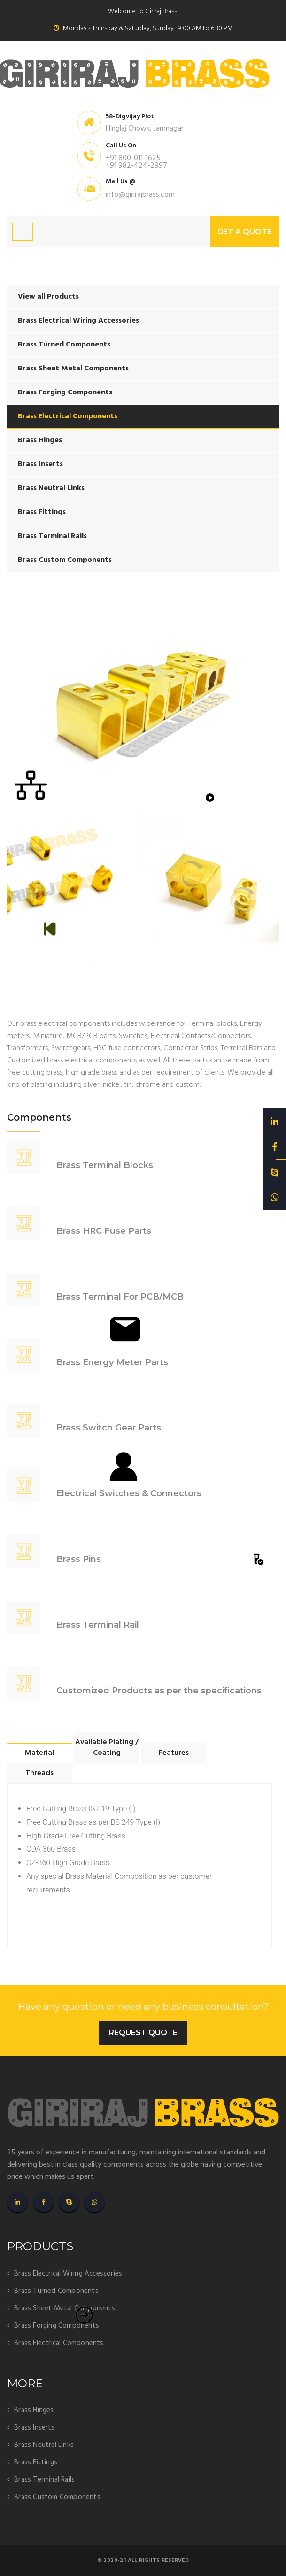 The image size is (286, 2576). Describe the element at coordinates (210, 798) in the screenshot. I see `play media or video content` at that location.